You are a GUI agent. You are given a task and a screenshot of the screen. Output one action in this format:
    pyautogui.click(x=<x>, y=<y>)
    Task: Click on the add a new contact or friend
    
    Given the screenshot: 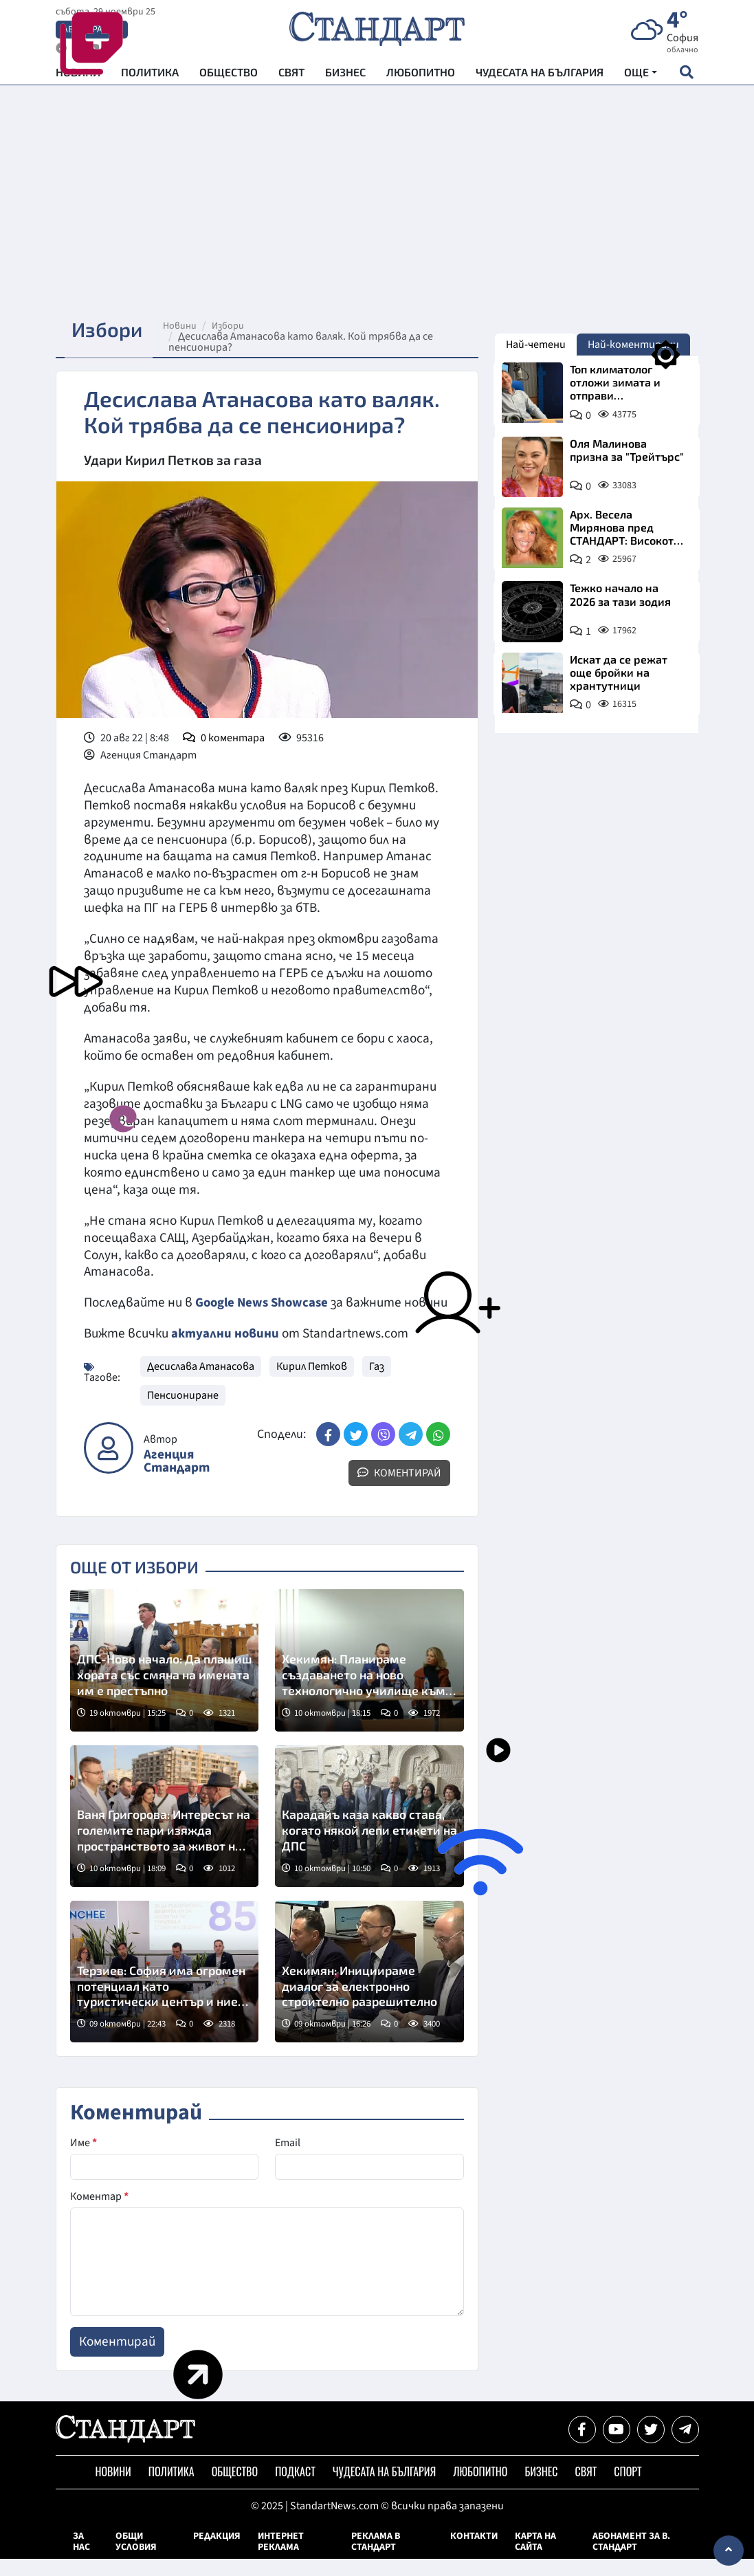 What is the action you would take?
    pyautogui.click(x=455, y=1305)
    